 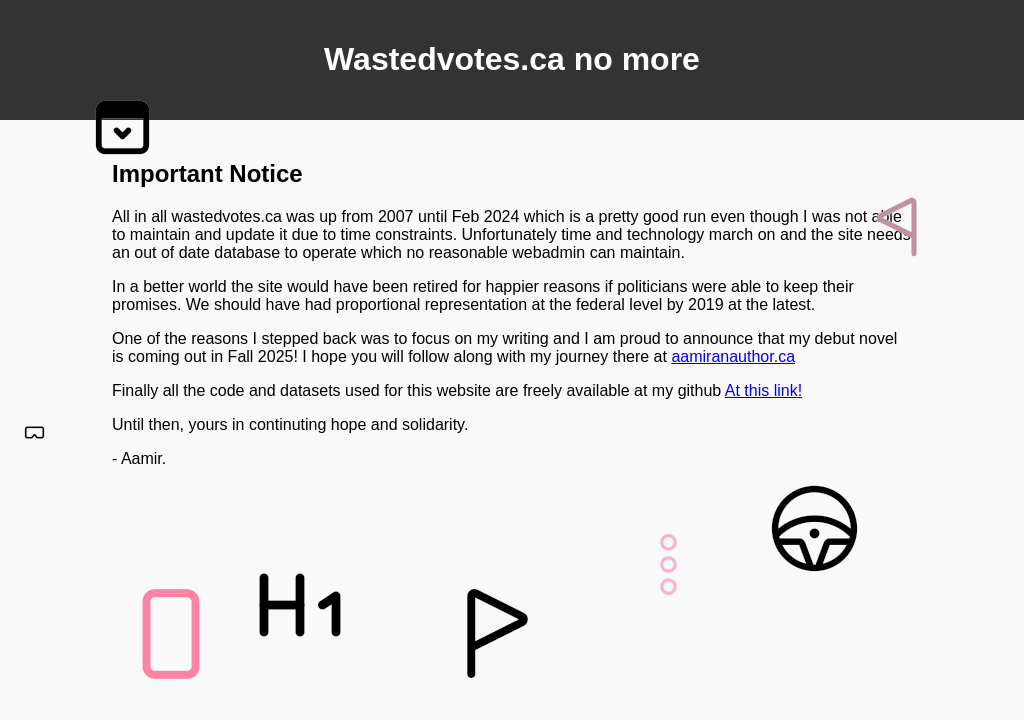 What do you see at coordinates (495, 633) in the screenshot?
I see `flag or mark an item for review` at bounding box center [495, 633].